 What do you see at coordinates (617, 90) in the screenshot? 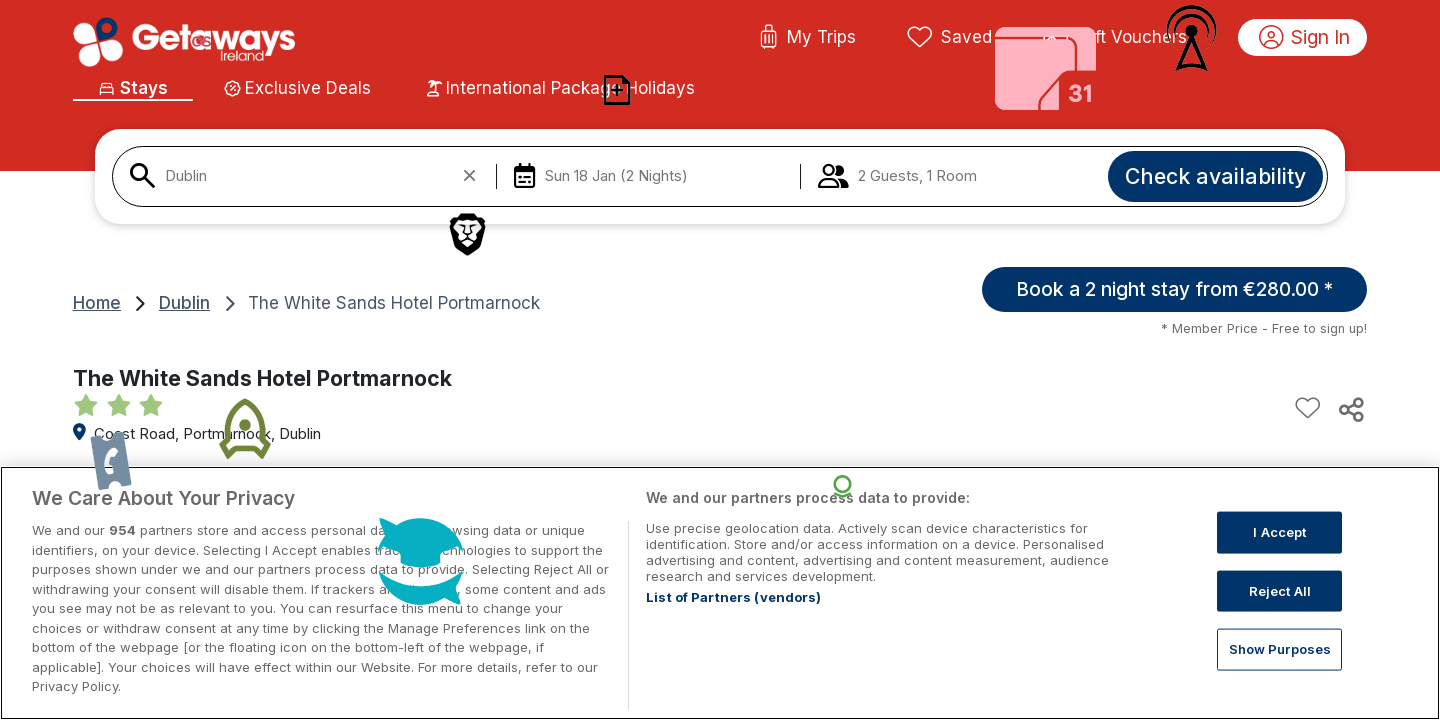
I see `create a new file` at bounding box center [617, 90].